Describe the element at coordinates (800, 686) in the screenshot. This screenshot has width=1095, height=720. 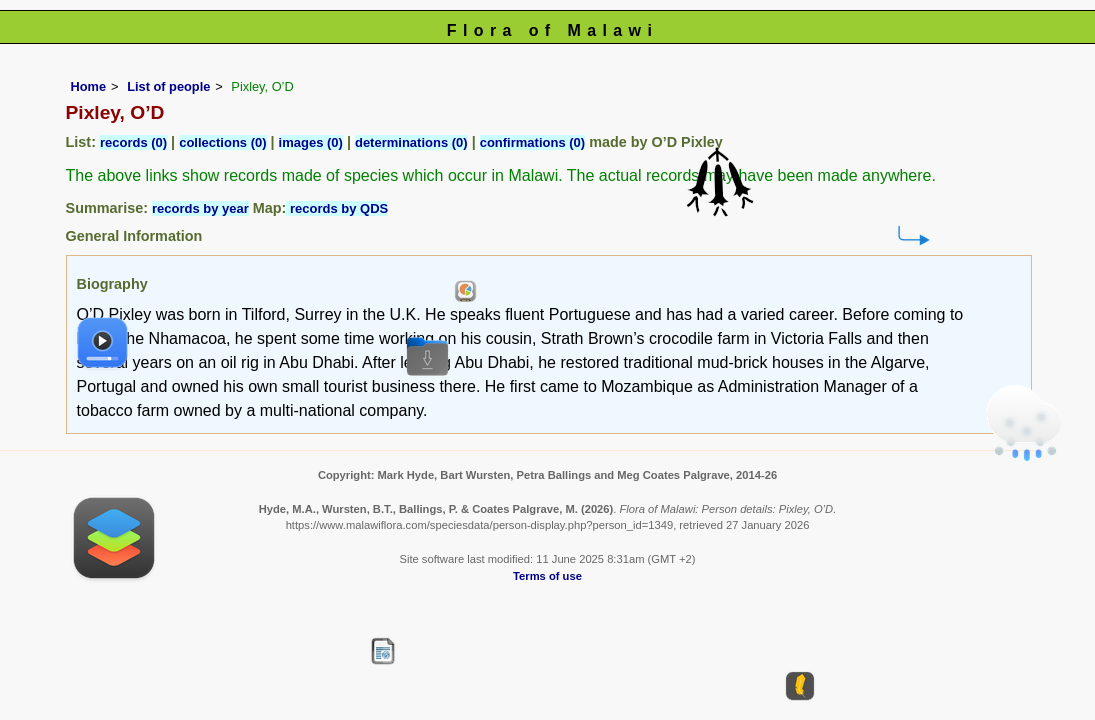
I see `launch linux lite application` at that location.